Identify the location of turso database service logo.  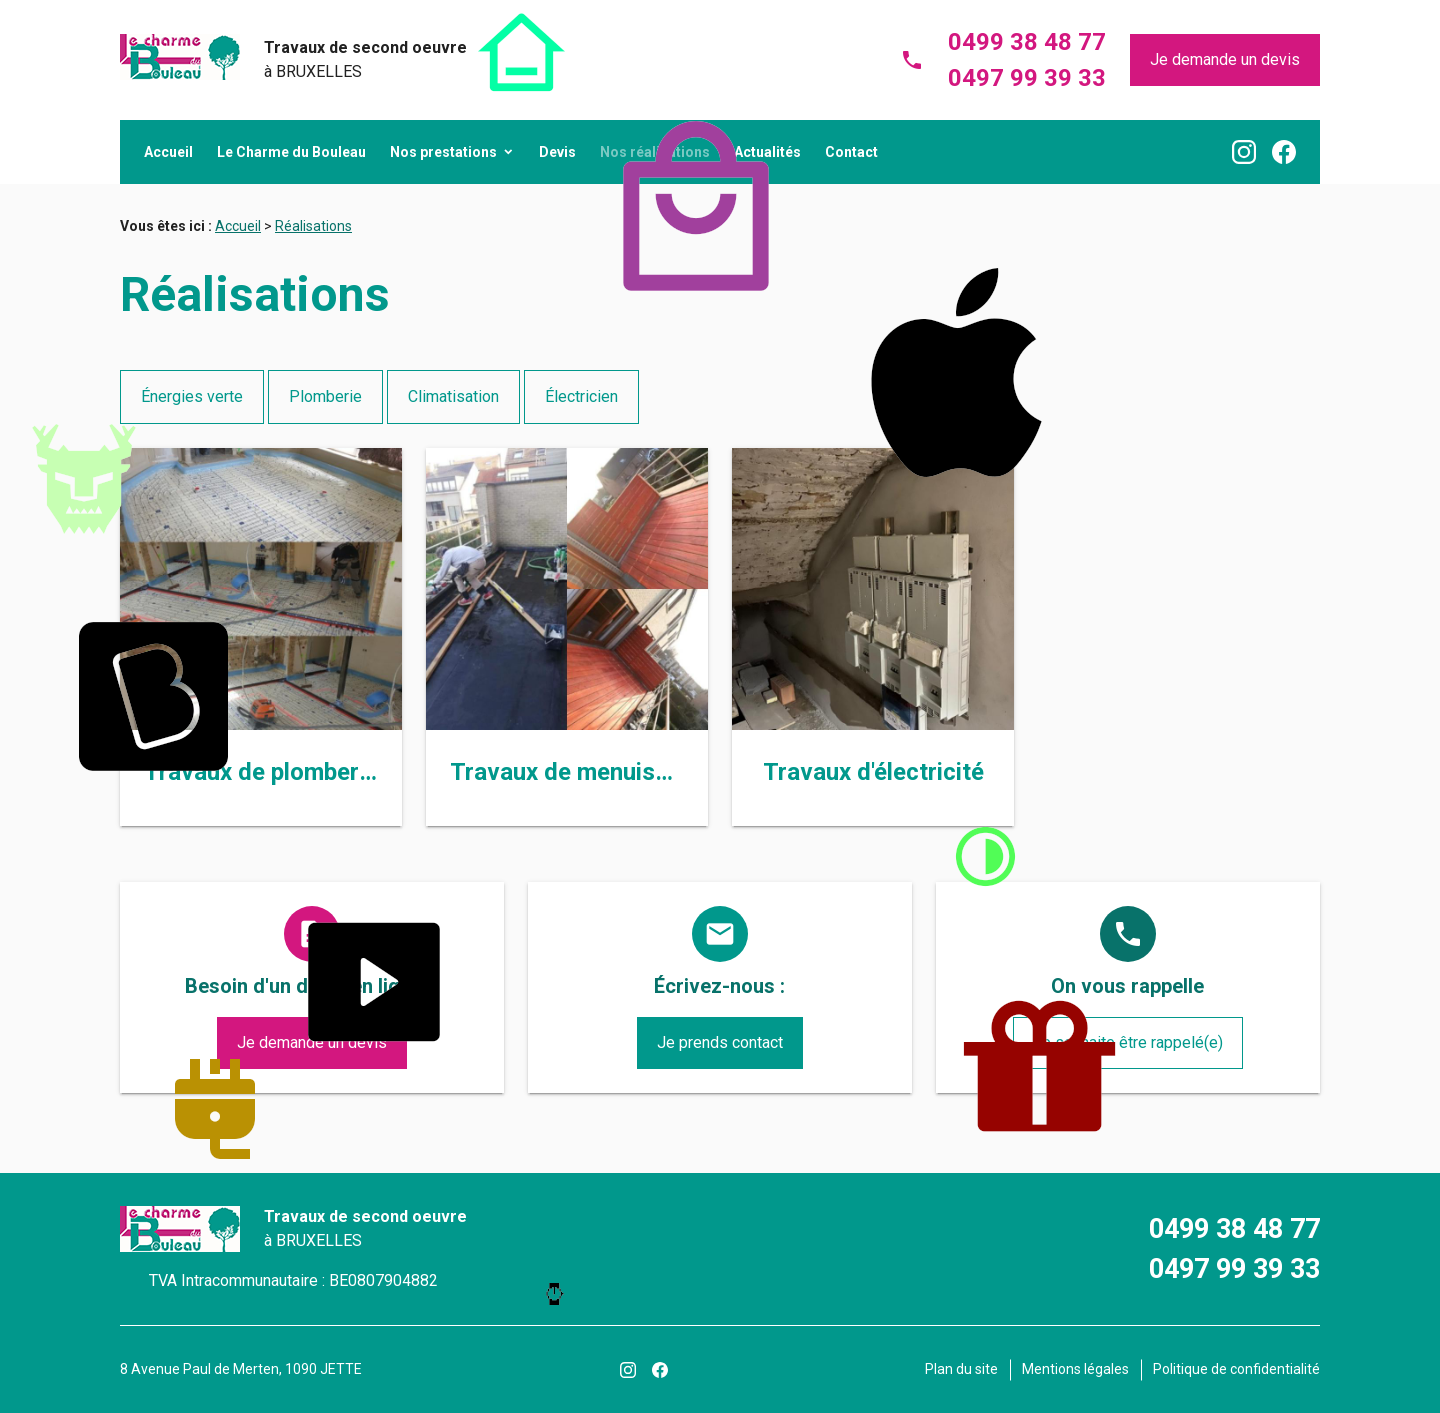
(84, 479).